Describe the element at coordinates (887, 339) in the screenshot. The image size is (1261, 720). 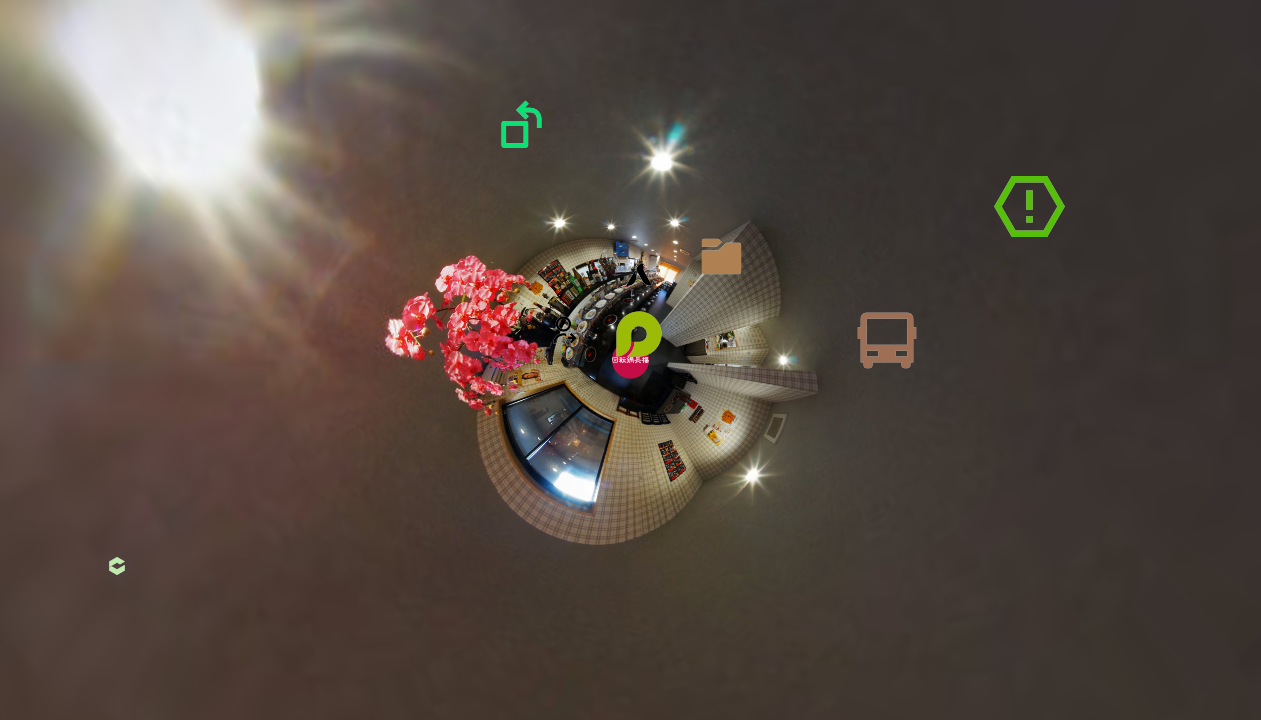
I see `view public transit options` at that location.